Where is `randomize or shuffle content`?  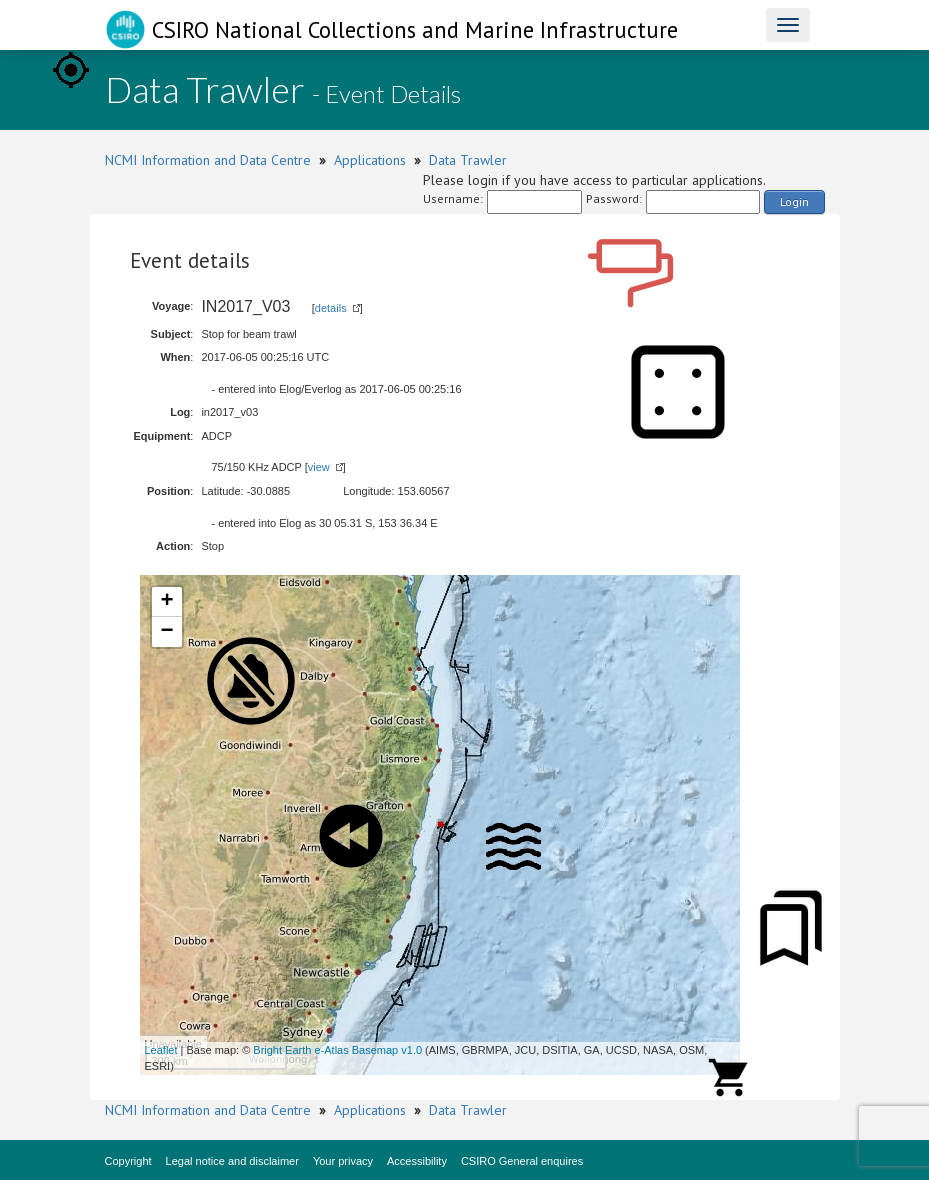
randomize or shuffle content is located at coordinates (678, 392).